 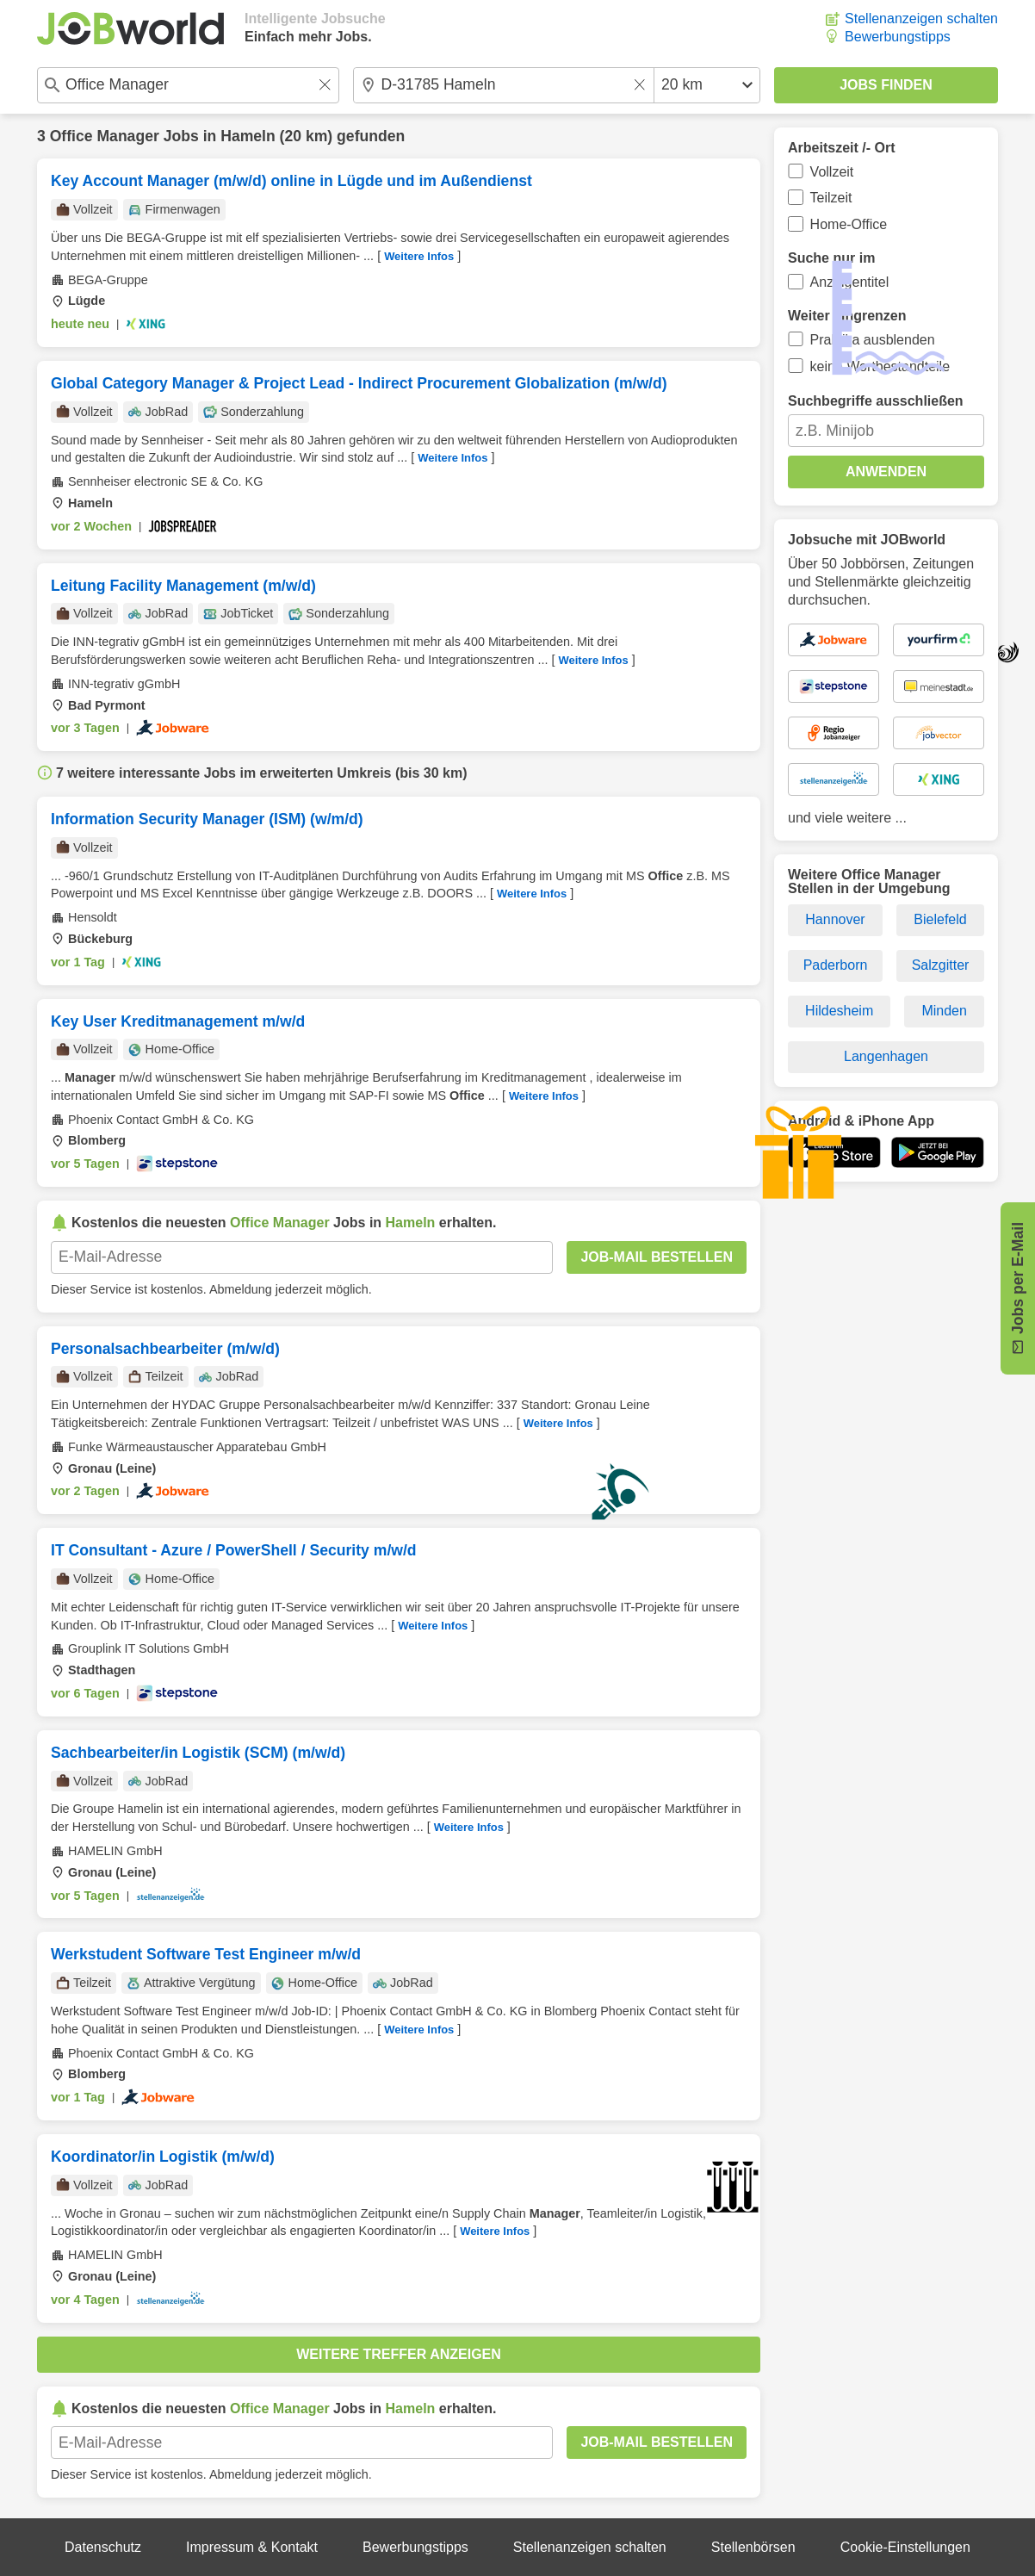 I want to click on indicates low tide conditions, so click(x=885, y=318).